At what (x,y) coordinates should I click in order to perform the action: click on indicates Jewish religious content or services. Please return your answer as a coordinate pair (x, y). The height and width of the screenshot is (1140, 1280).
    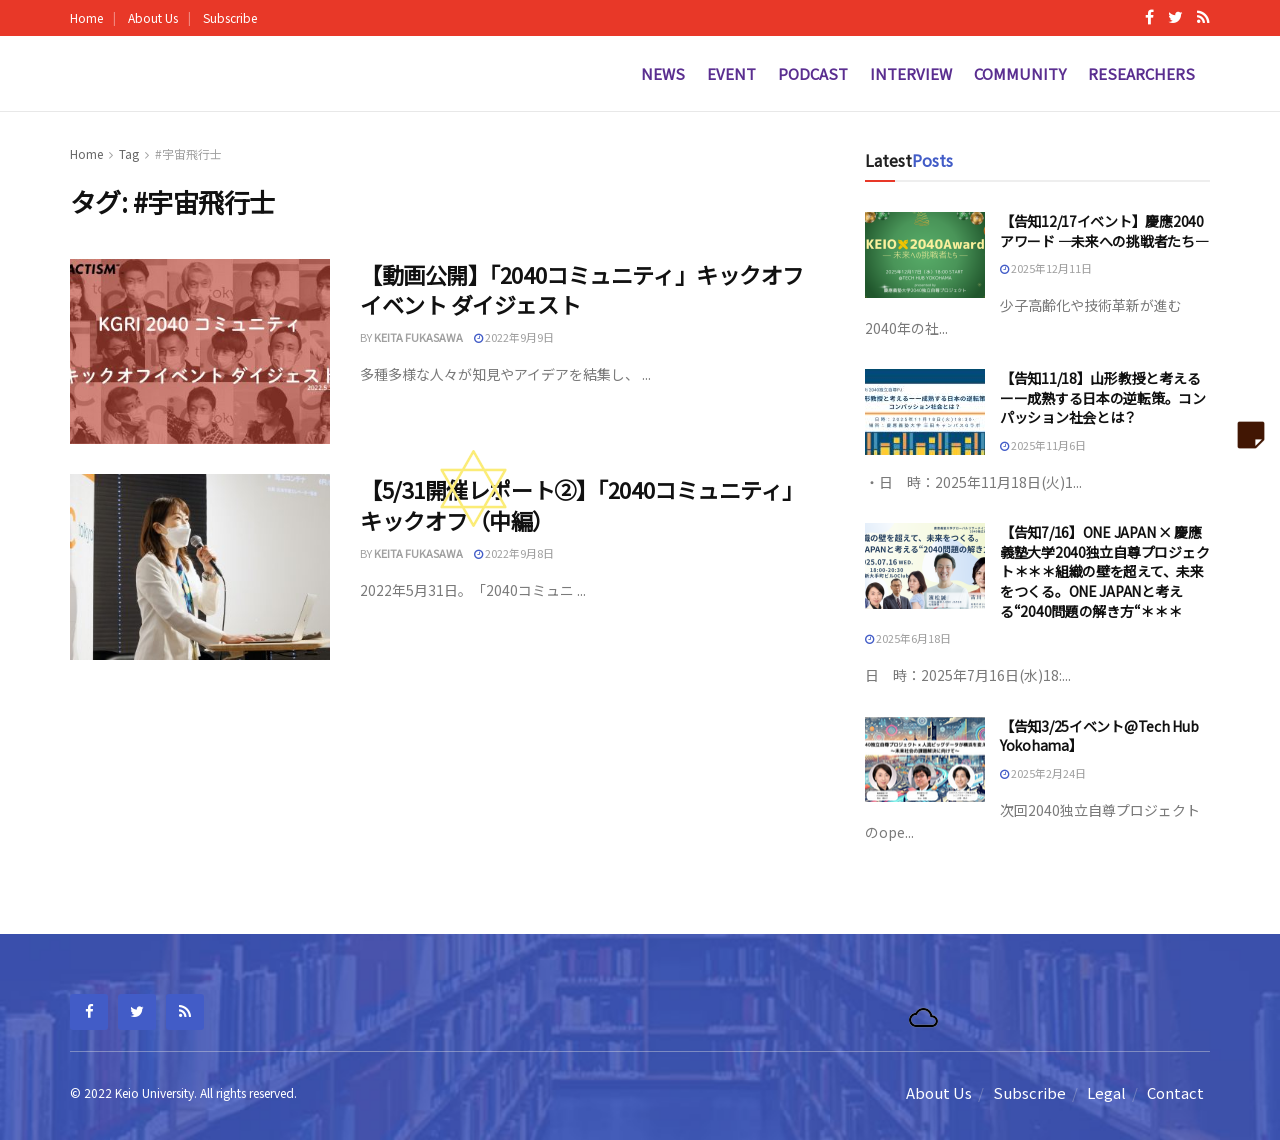
    Looking at the image, I should click on (473, 488).